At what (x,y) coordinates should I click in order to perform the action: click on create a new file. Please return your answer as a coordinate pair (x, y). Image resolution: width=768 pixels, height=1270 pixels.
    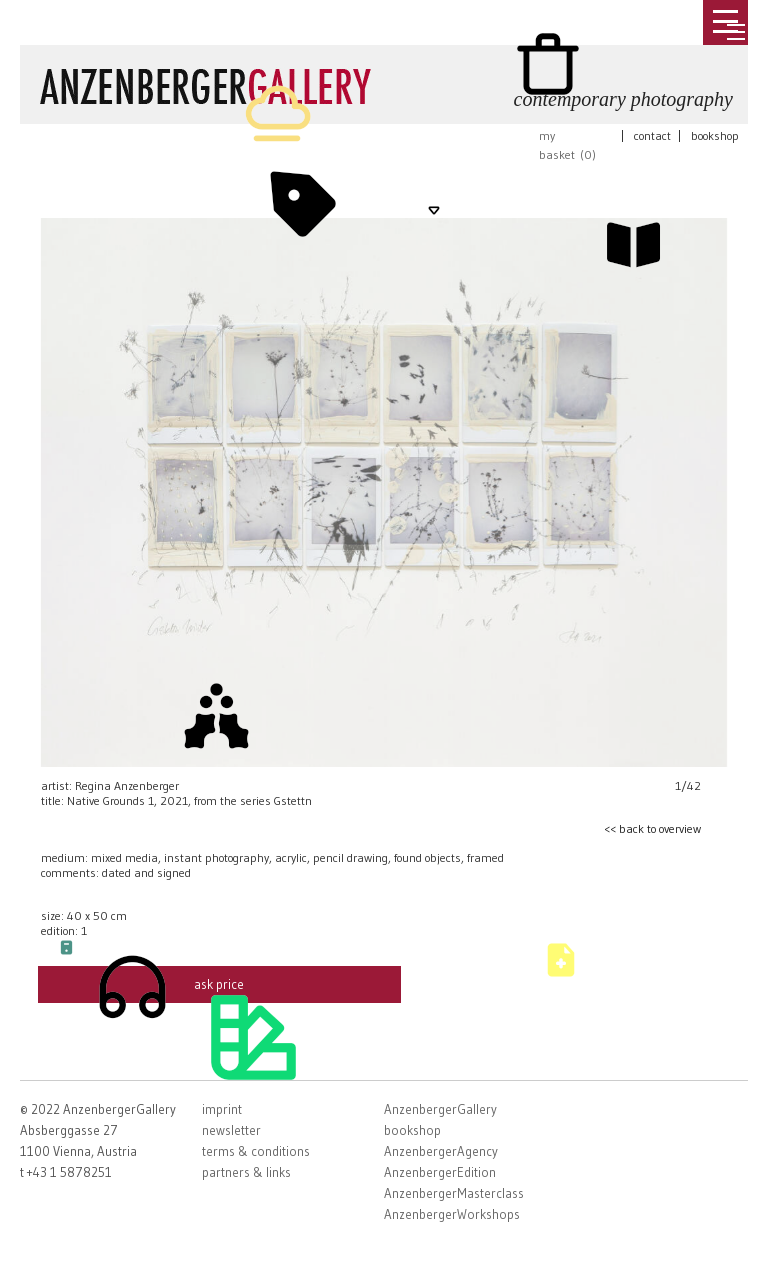
    Looking at the image, I should click on (561, 960).